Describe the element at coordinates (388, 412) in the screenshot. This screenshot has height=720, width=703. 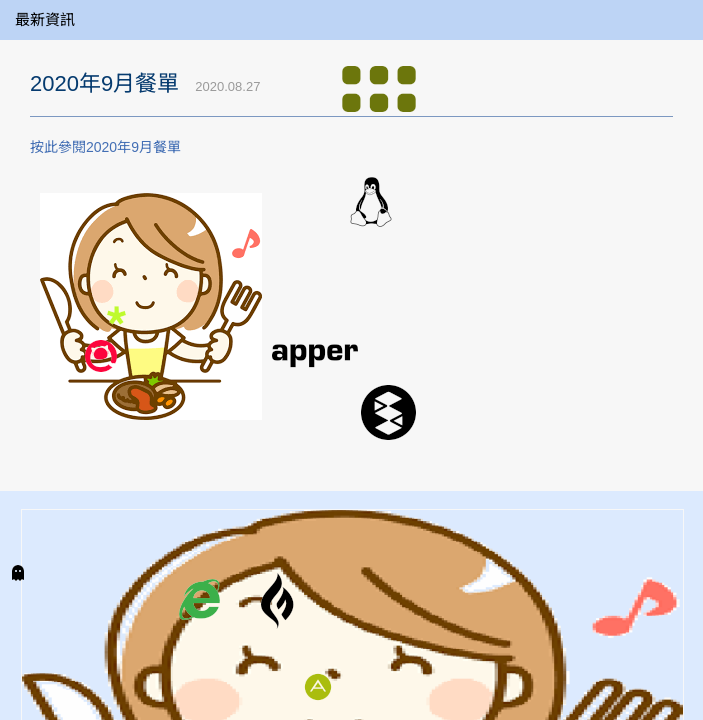
I see `open scrapbox app` at that location.